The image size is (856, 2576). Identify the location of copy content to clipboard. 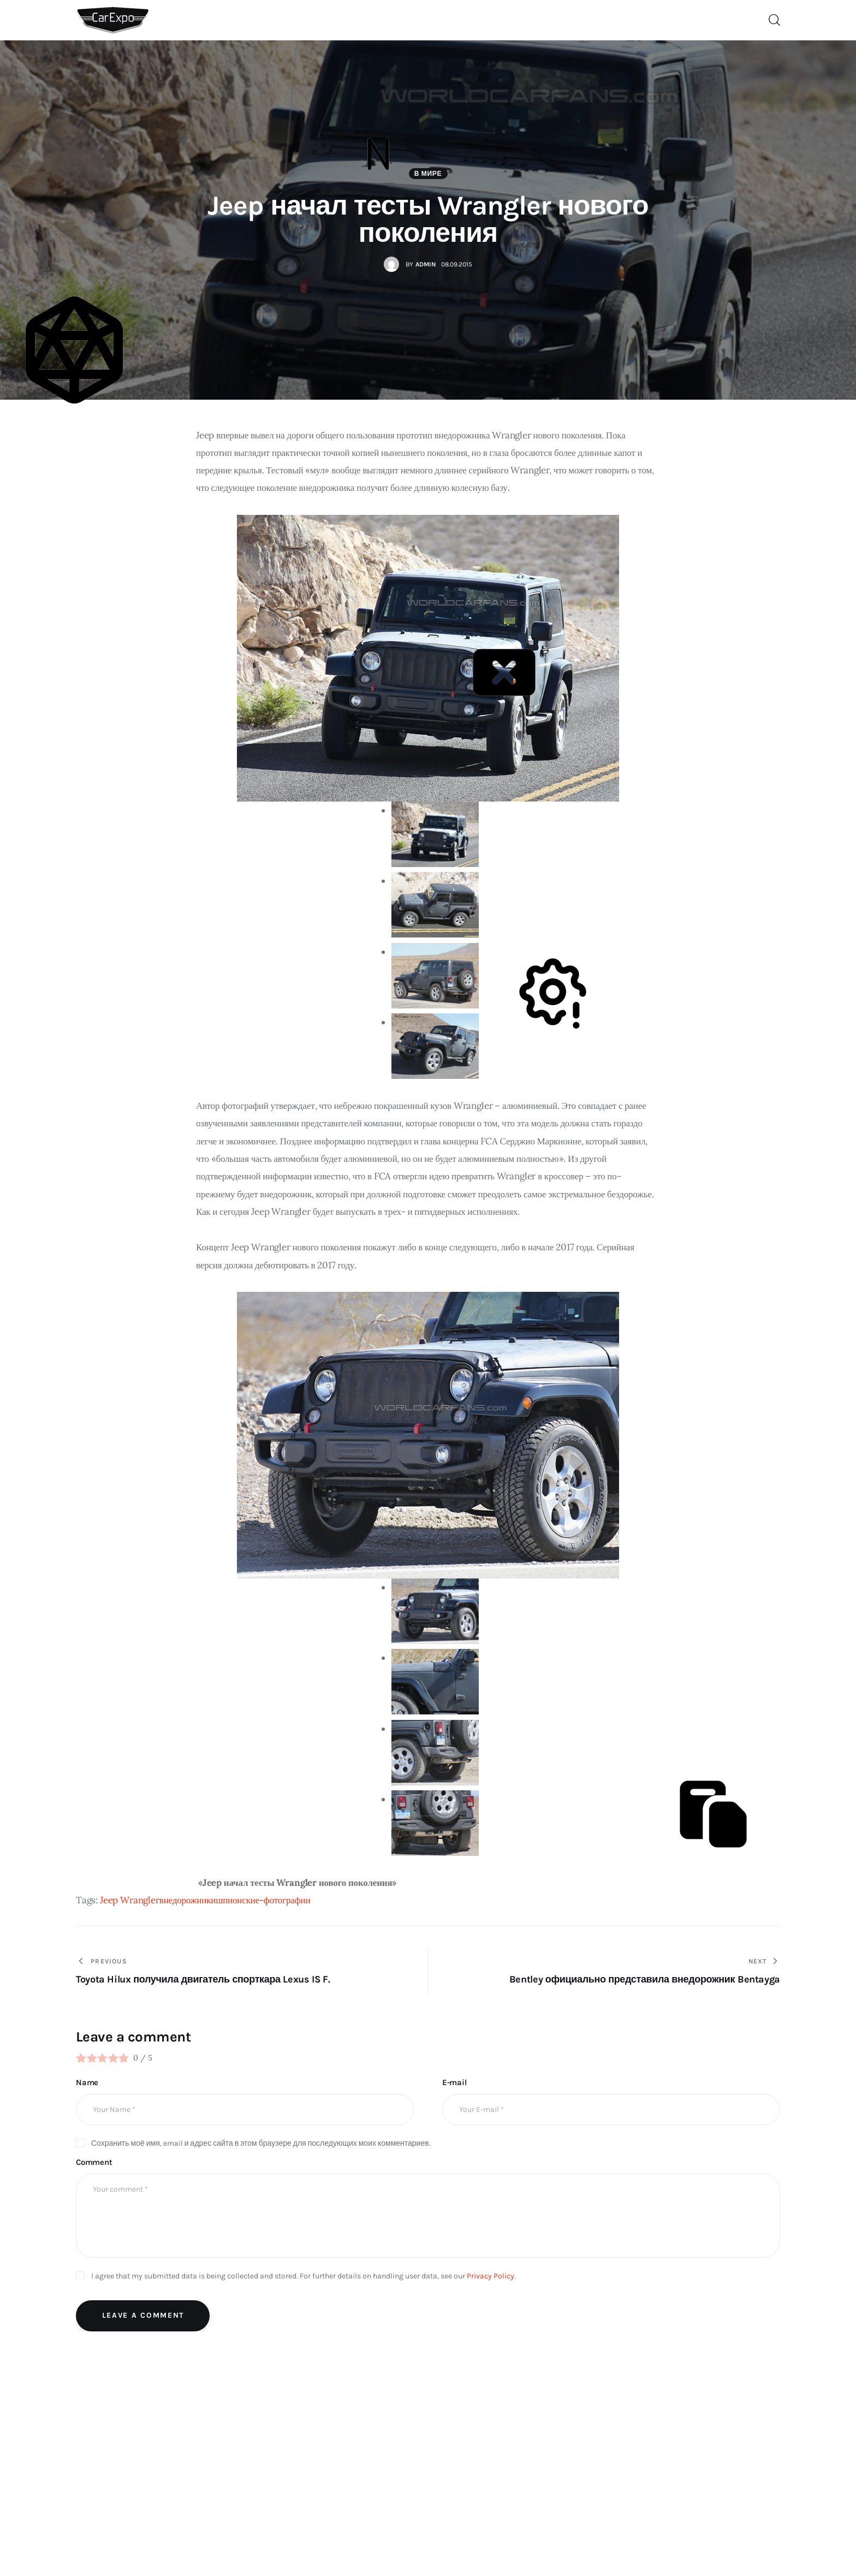
(713, 1814).